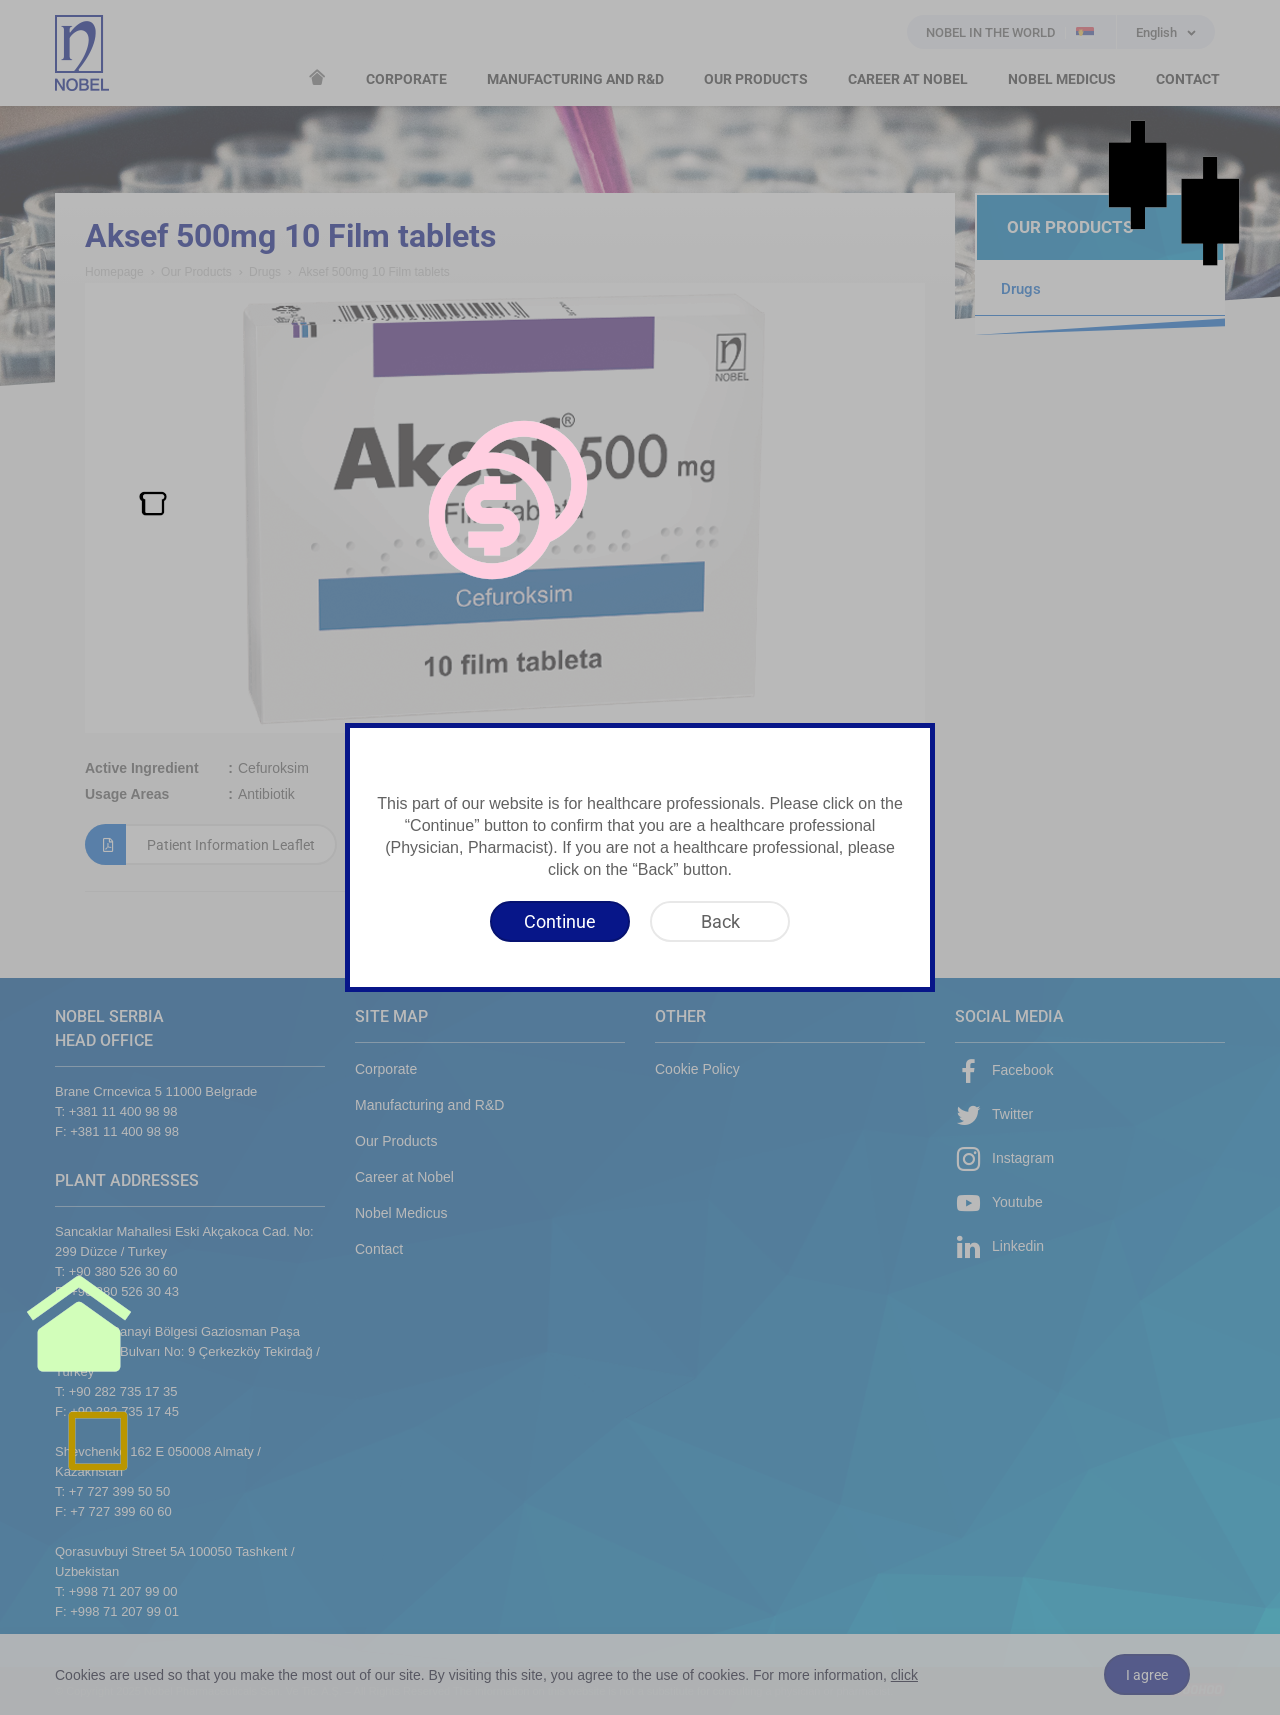 This screenshot has width=1280, height=1715. What do you see at coordinates (79, 1325) in the screenshot?
I see `navigate to home screen` at bounding box center [79, 1325].